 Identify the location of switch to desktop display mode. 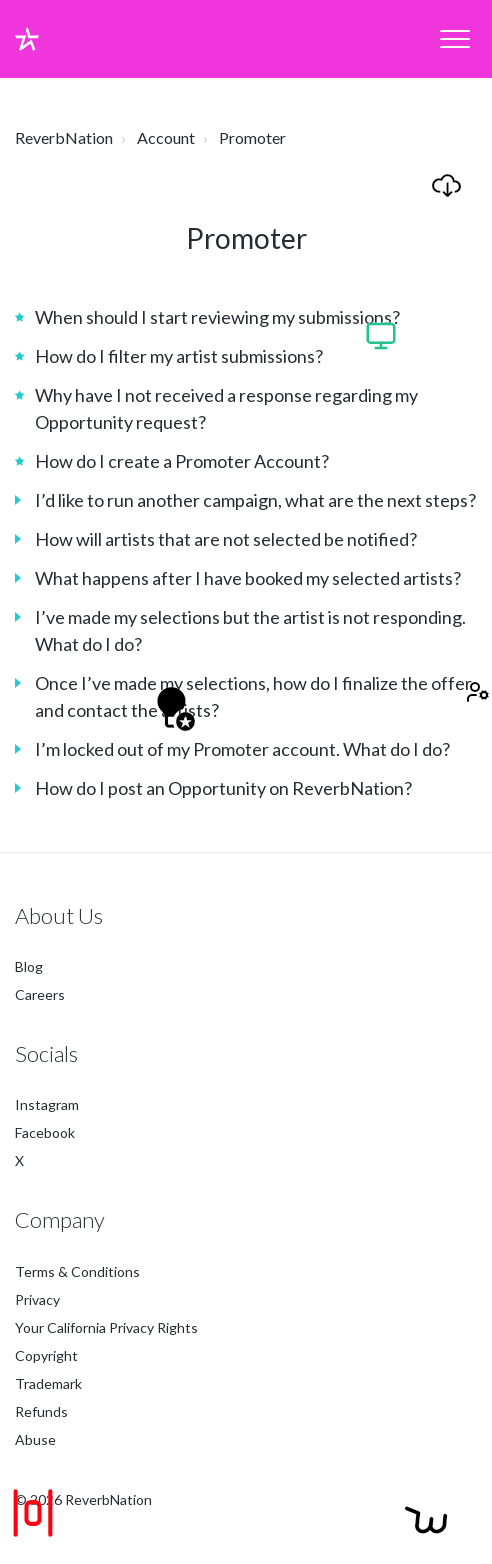
(381, 336).